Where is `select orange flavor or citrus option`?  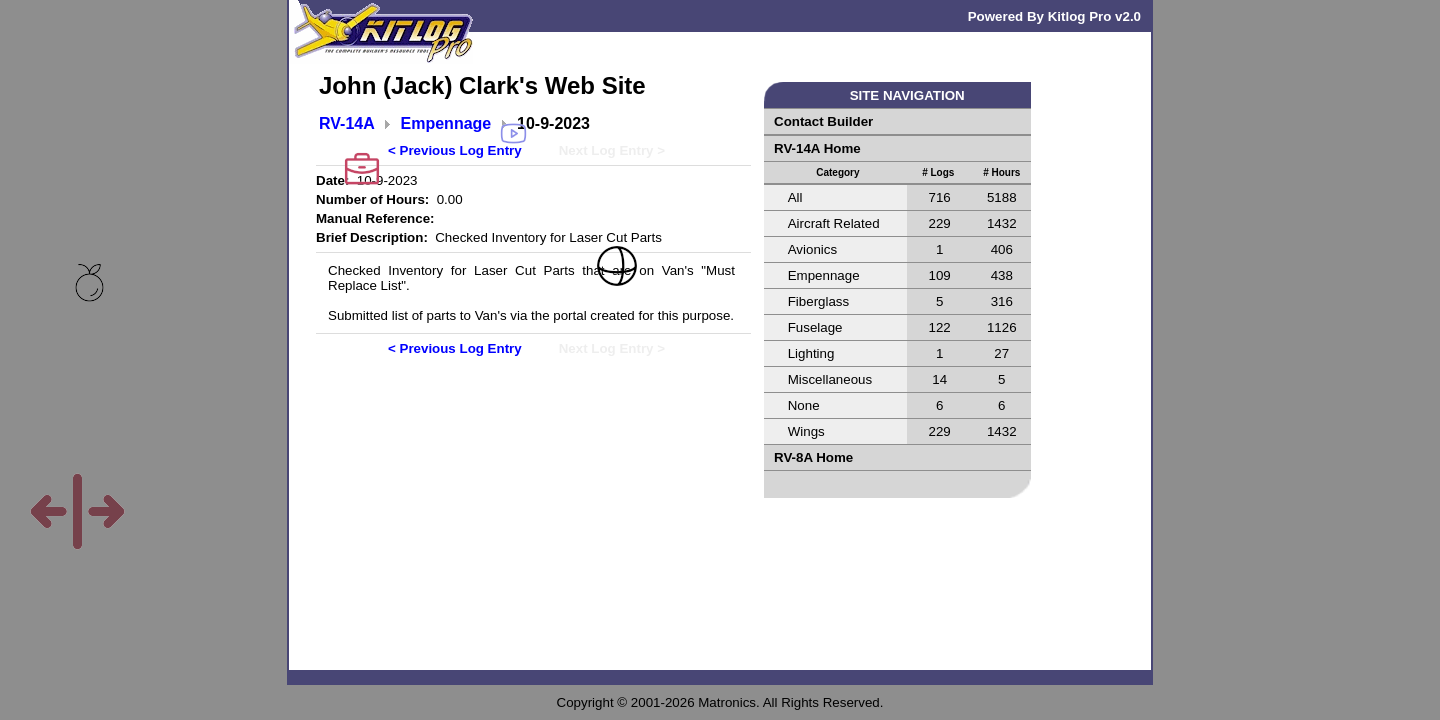
select orange flavor or citrus option is located at coordinates (89, 283).